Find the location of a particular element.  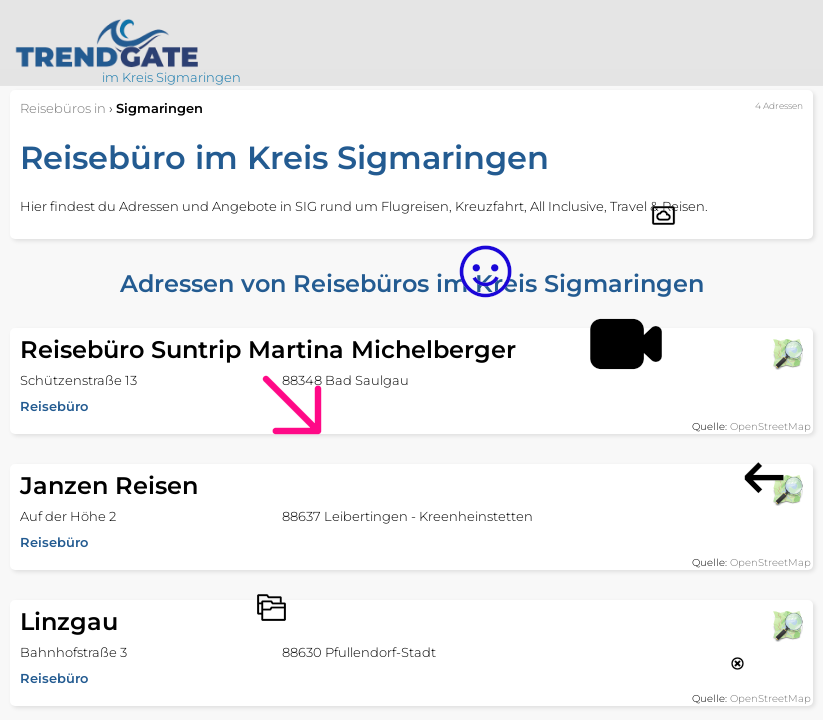

access project submodules is located at coordinates (271, 606).